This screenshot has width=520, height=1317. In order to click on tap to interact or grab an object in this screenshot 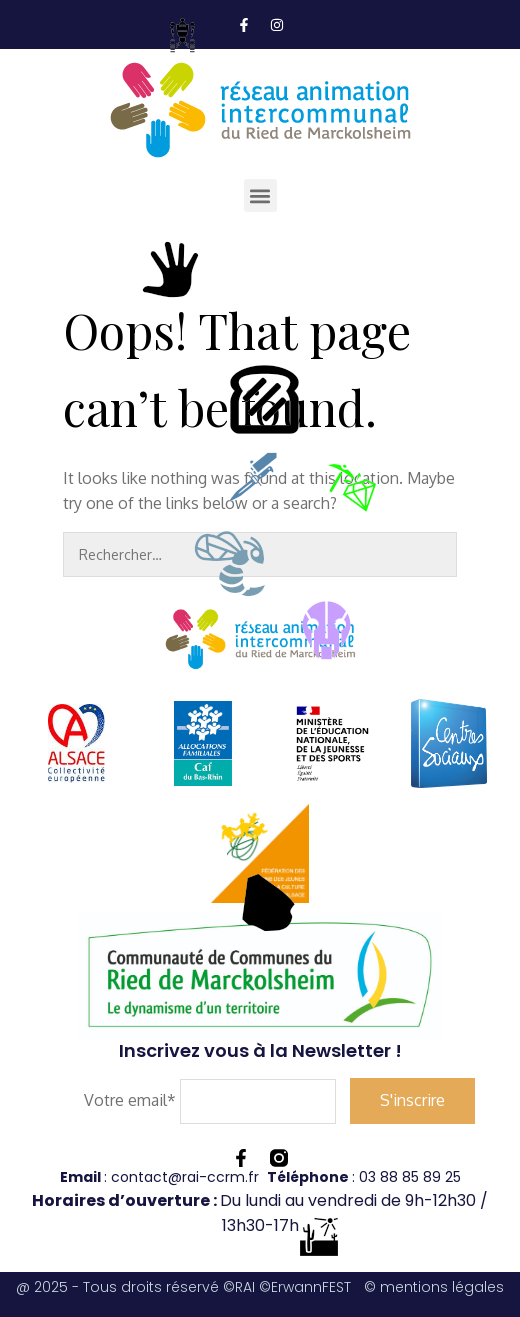, I will do `click(170, 269)`.